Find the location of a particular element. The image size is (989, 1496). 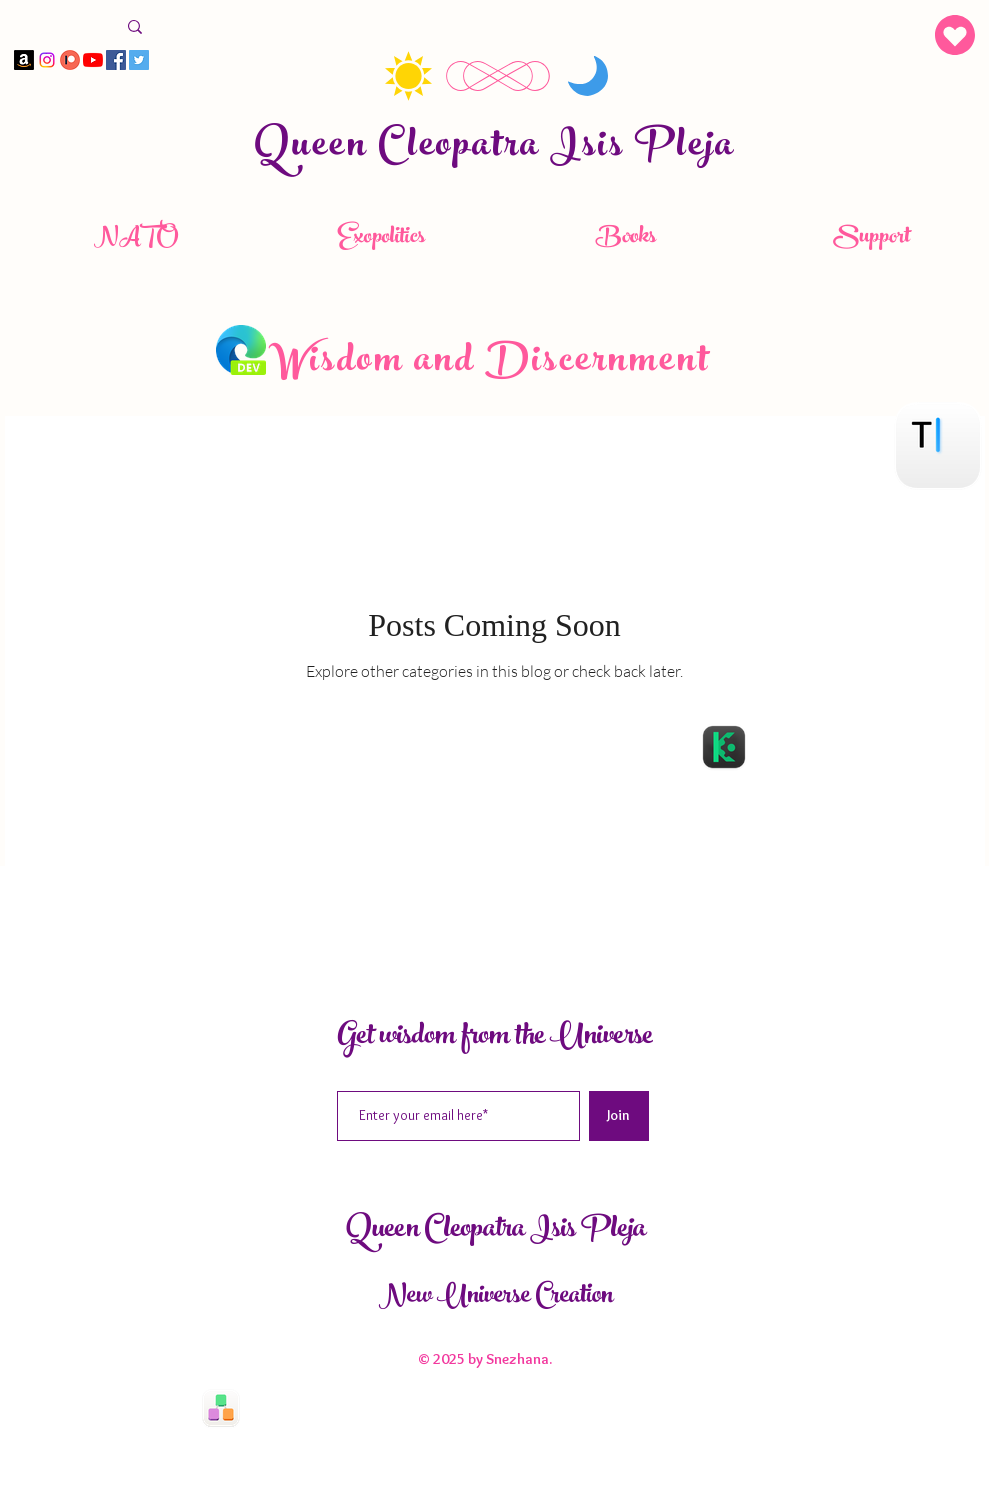

open GTK Node Editor application is located at coordinates (221, 1408).